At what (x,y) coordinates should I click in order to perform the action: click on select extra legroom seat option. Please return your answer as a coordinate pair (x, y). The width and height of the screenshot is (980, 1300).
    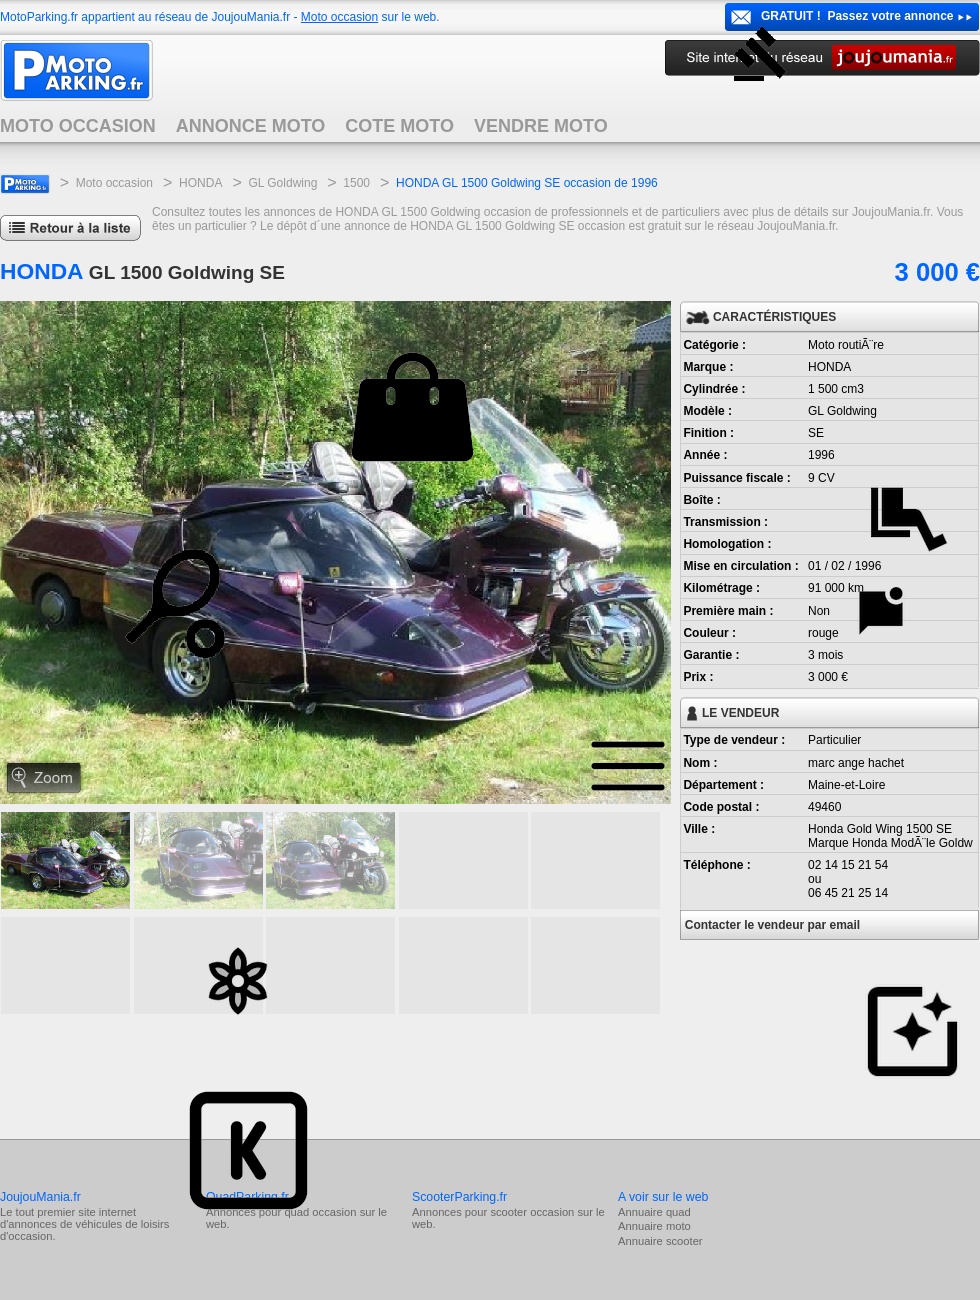
    Looking at the image, I should click on (906, 519).